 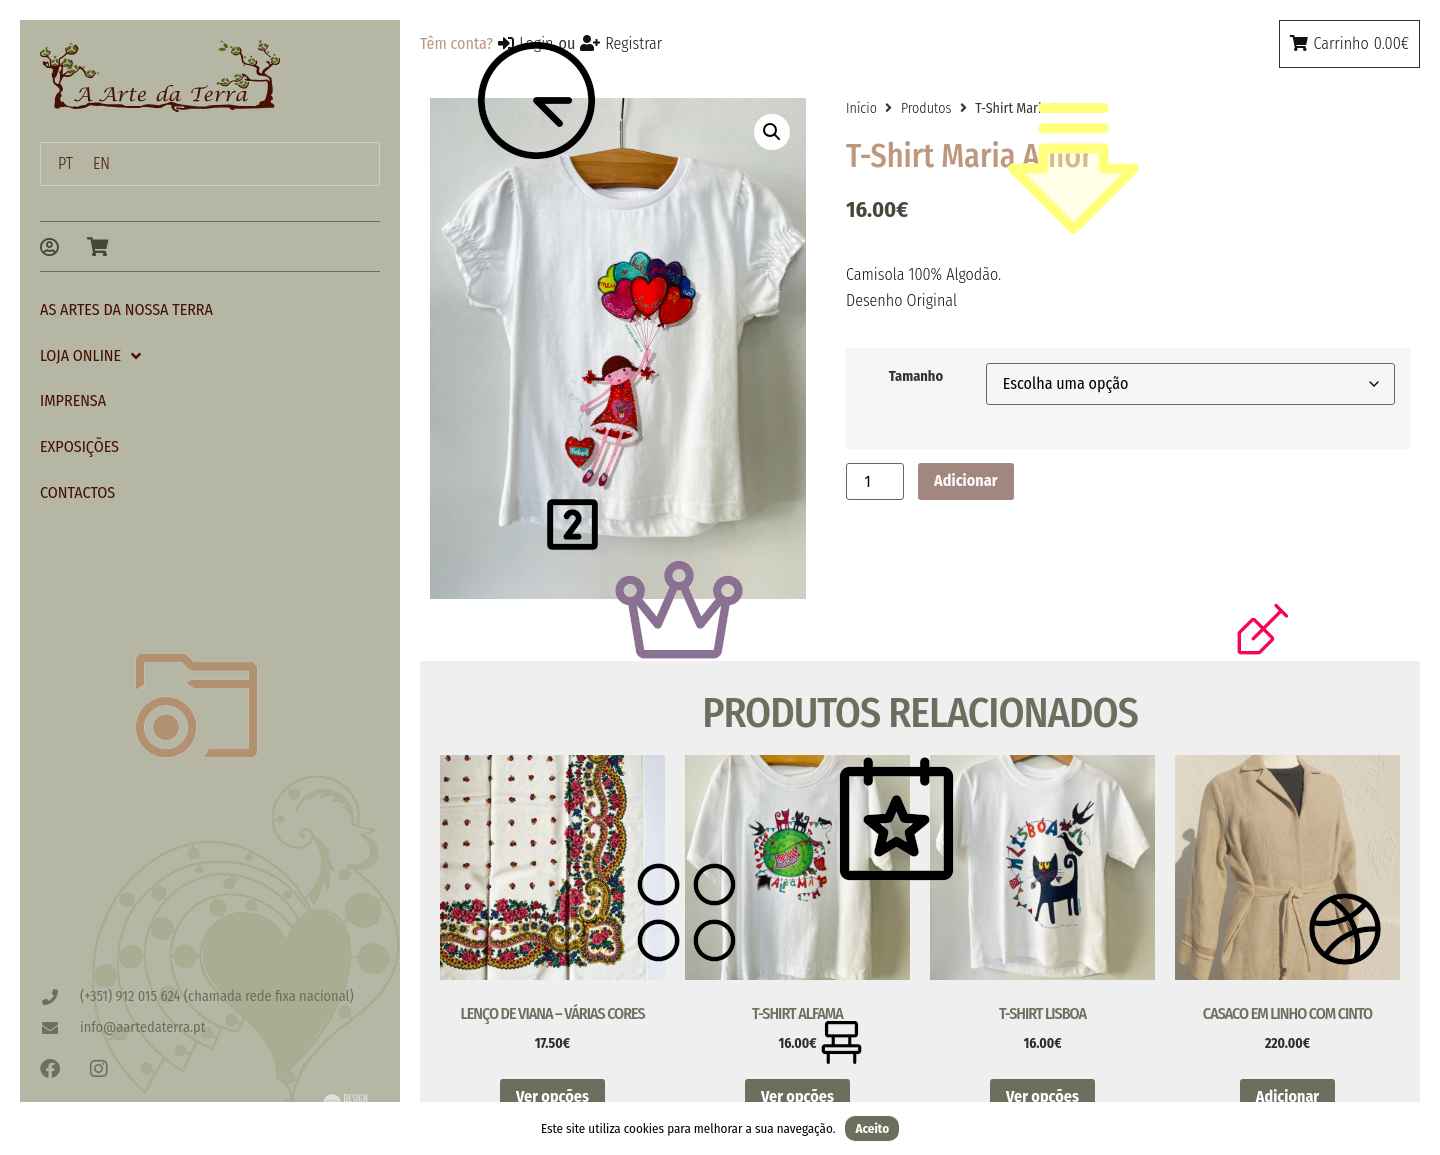 What do you see at coordinates (572, 524) in the screenshot?
I see `indicates step two in a numbered sequence` at bounding box center [572, 524].